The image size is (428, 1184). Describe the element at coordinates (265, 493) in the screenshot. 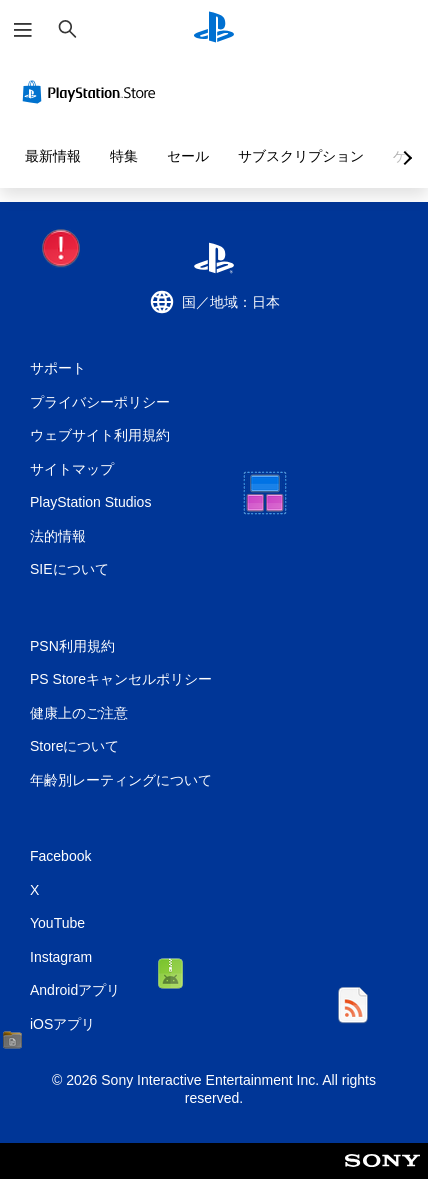

I see `select all items in the current view` at that location.